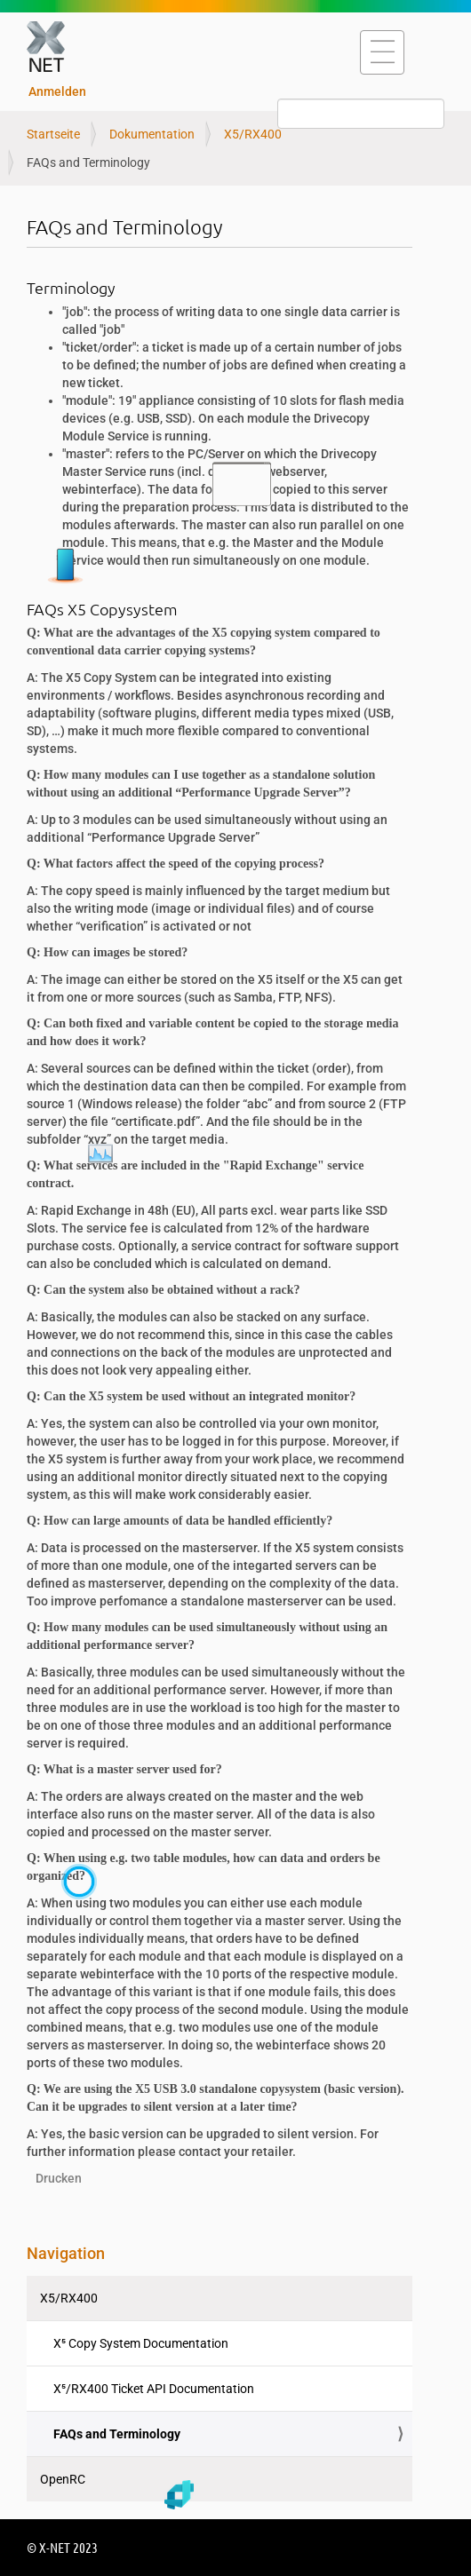 The width and height of the screenshot is (471, 2576). I want to click on open visualblend application, so click(179, 2494).